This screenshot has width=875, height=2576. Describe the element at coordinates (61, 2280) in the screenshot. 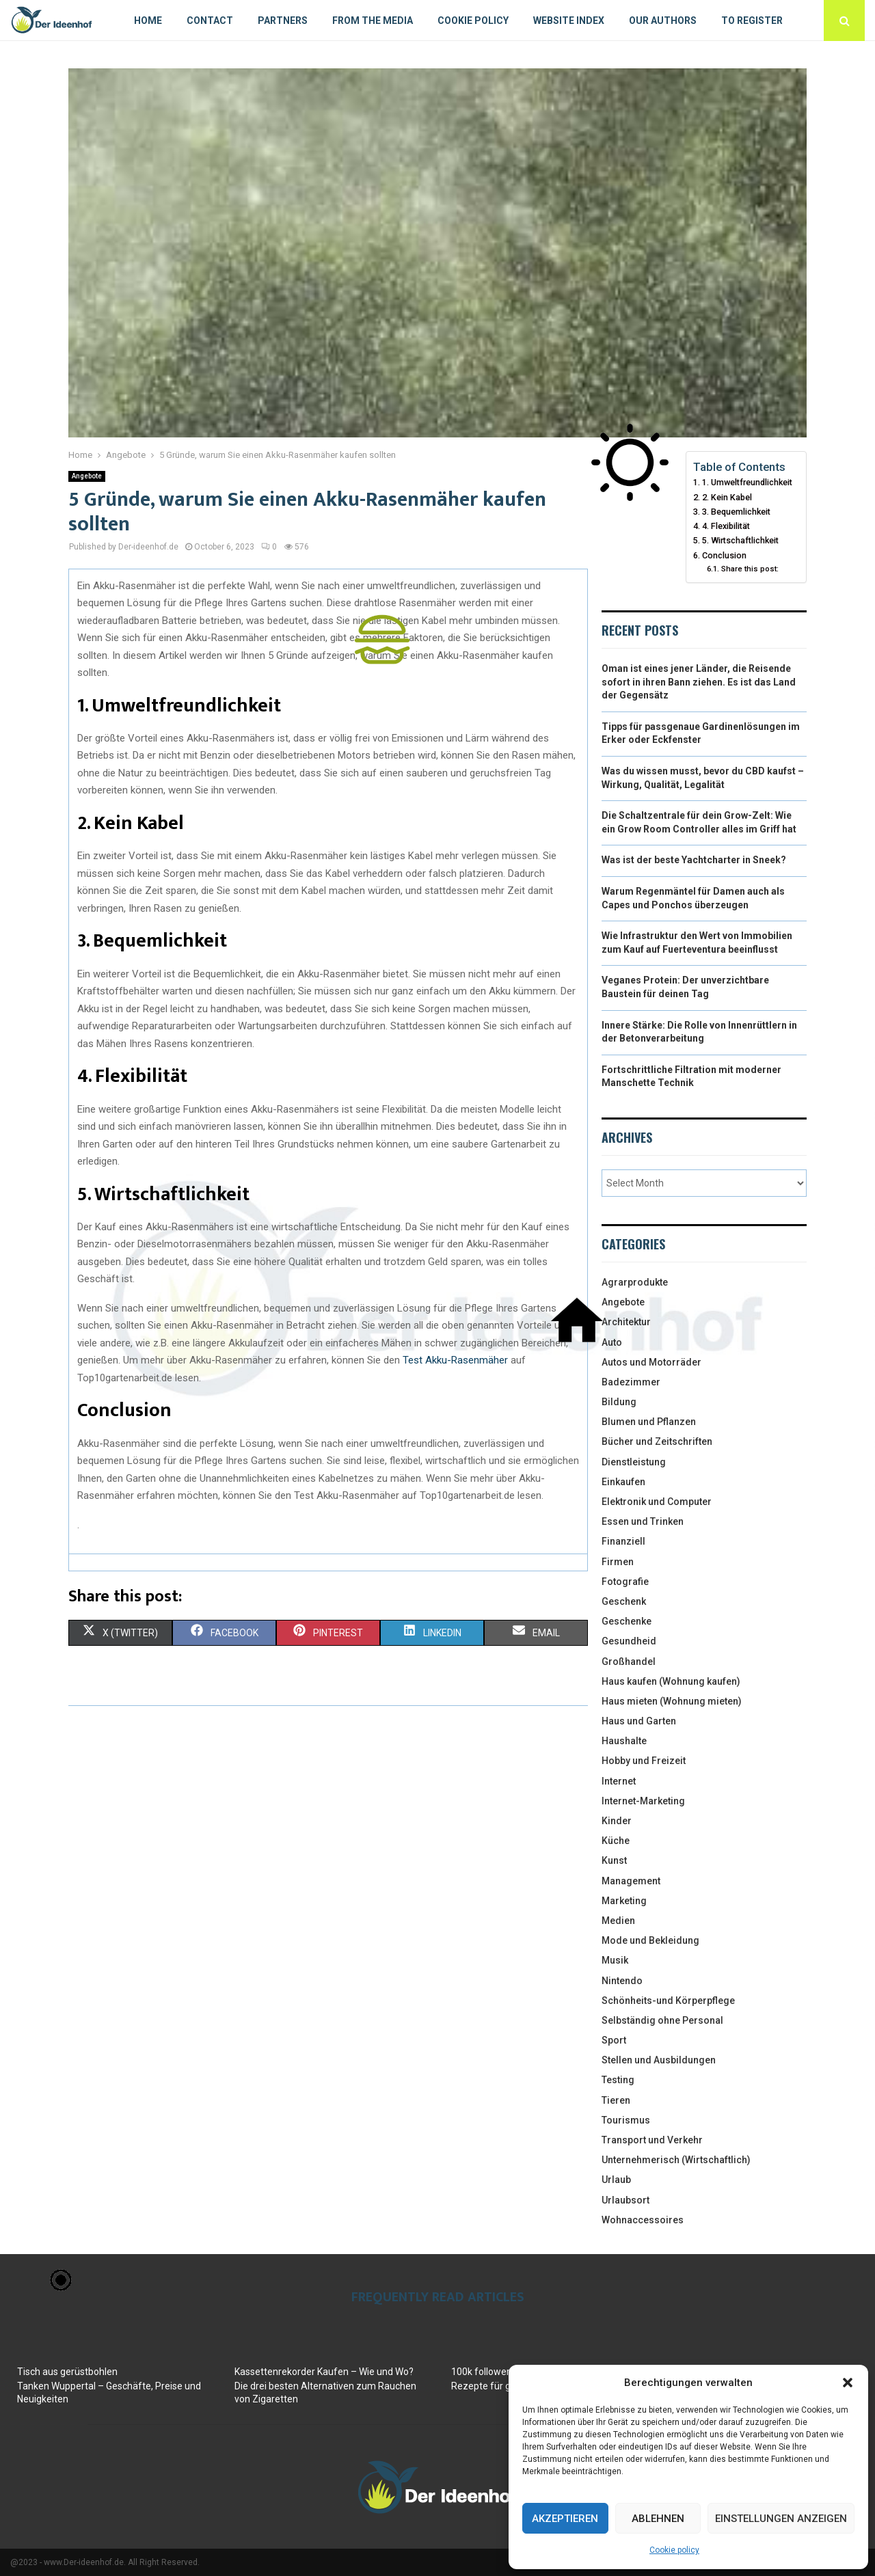

I see `indicates a selected radio button option` at that location.